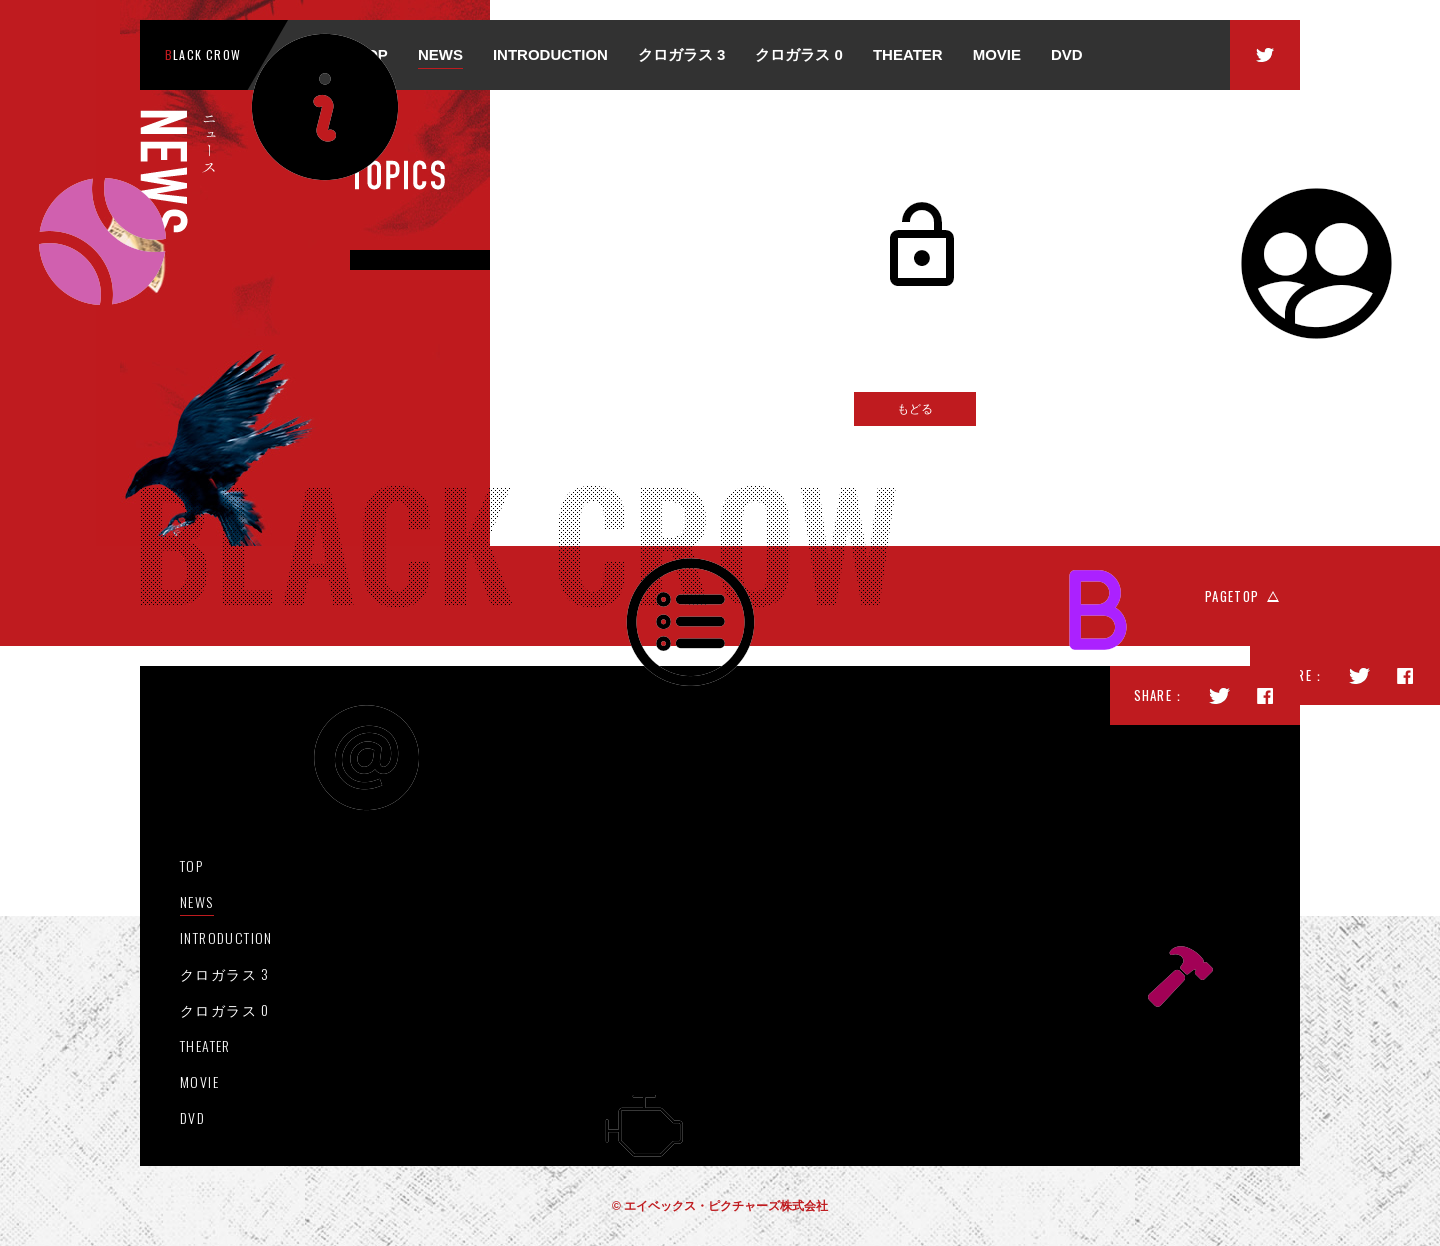 This screenshot has width=1440, height=1246. I want to click on access email or contact options, so click(366, 757).